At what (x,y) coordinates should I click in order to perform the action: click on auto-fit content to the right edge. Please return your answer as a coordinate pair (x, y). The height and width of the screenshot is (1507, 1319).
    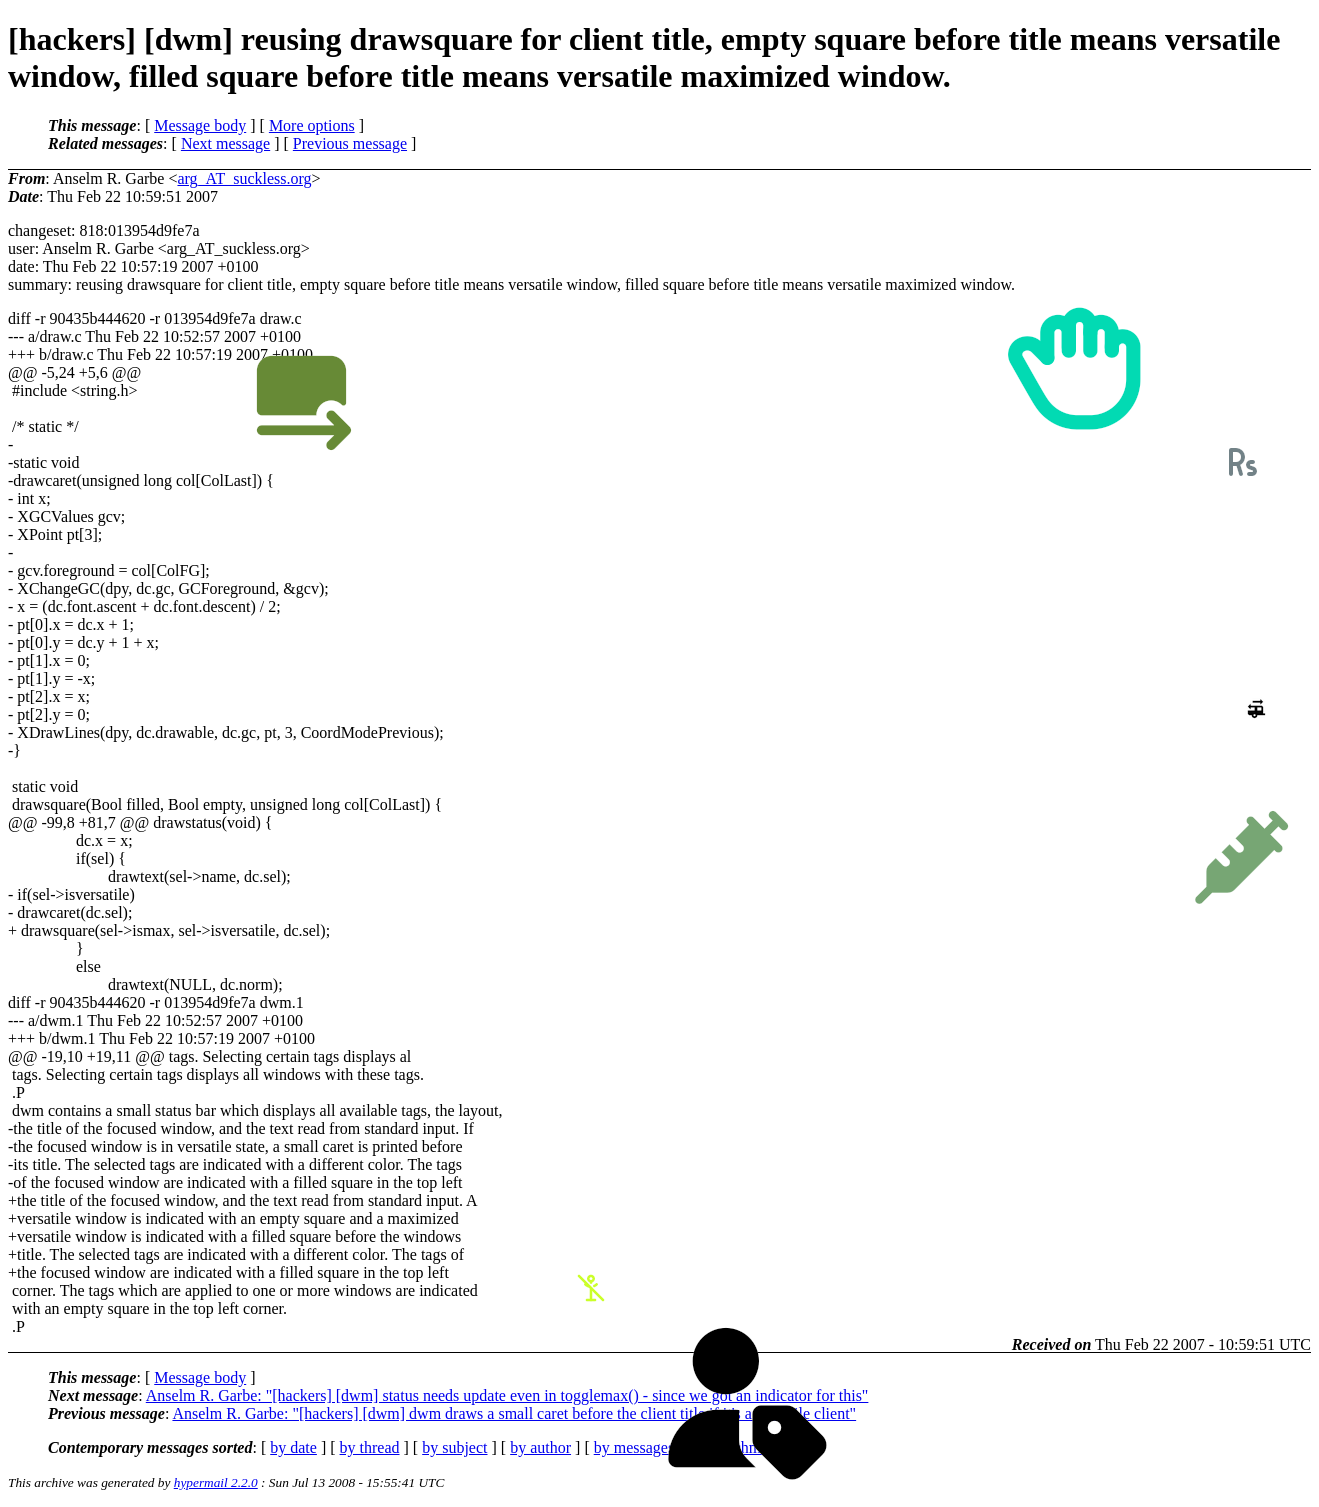
    Looking at the image, I should click on (301, 400).